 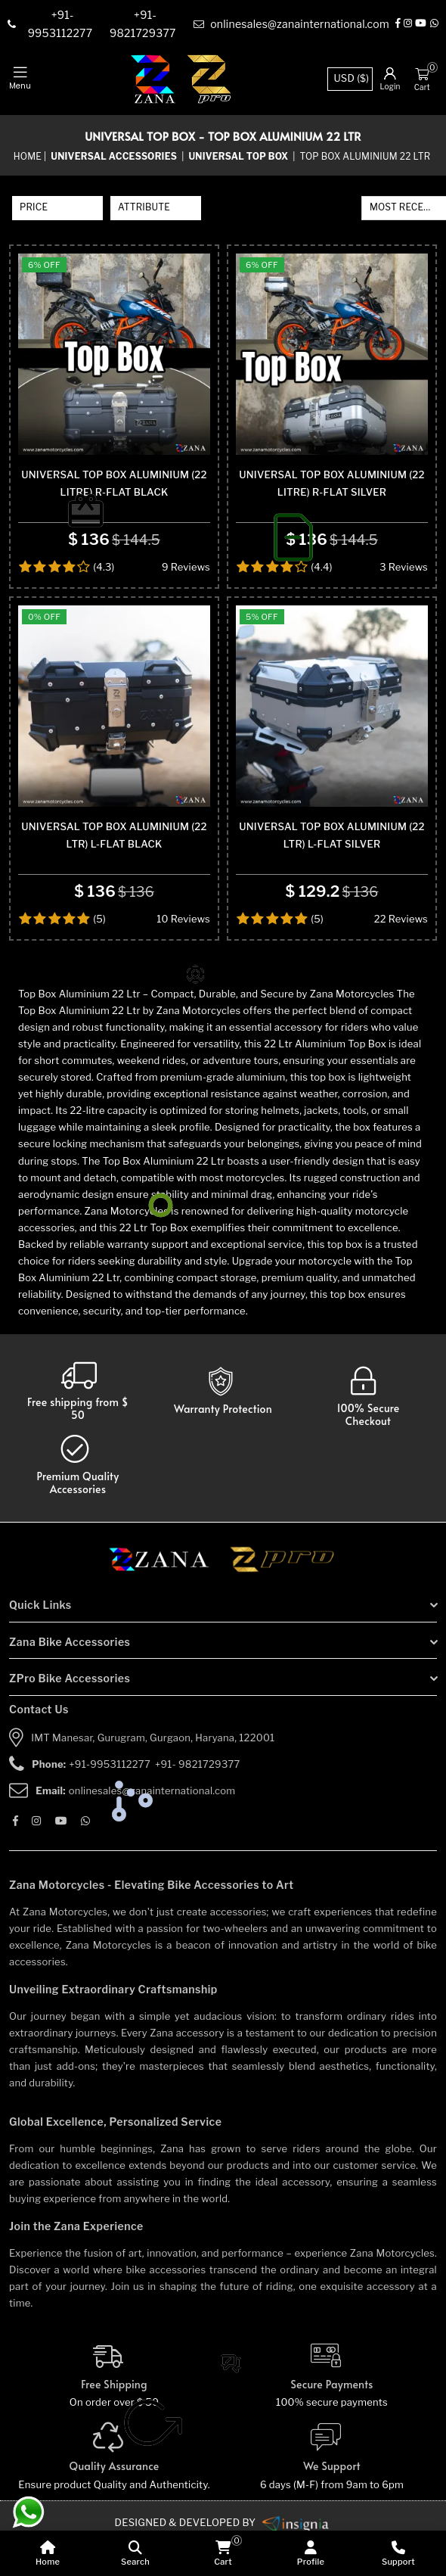 I want to click on incomplete or pending user profile, so click(x=195, y=974).